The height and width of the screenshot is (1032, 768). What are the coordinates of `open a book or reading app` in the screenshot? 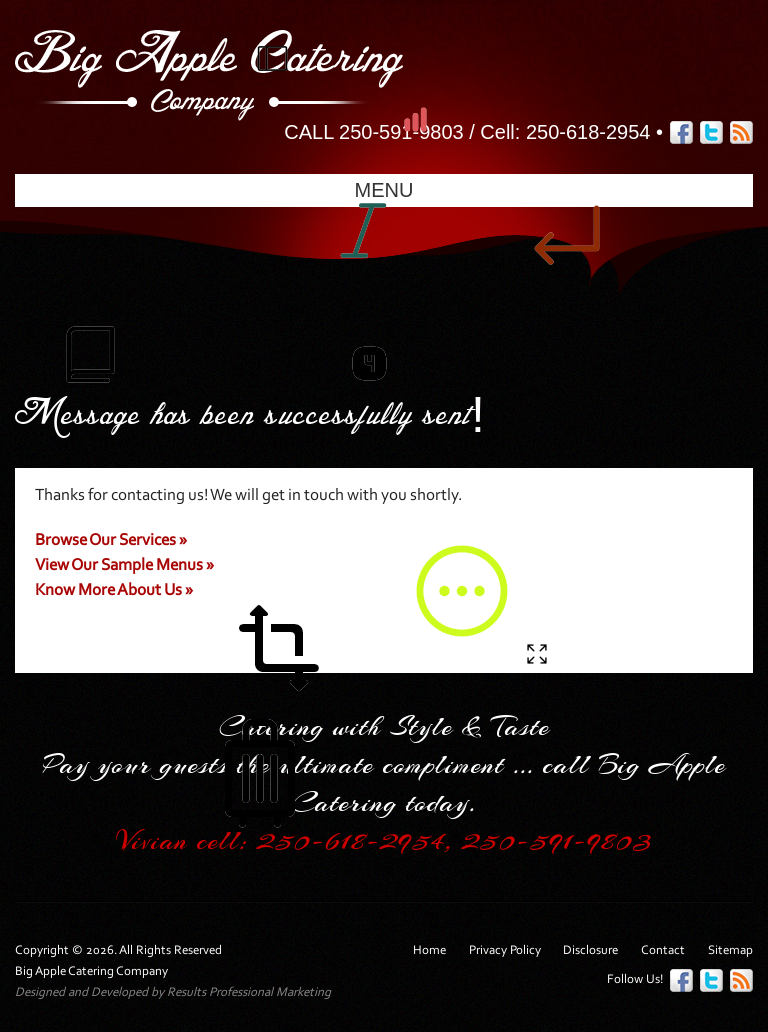 It's located at (90, 354).